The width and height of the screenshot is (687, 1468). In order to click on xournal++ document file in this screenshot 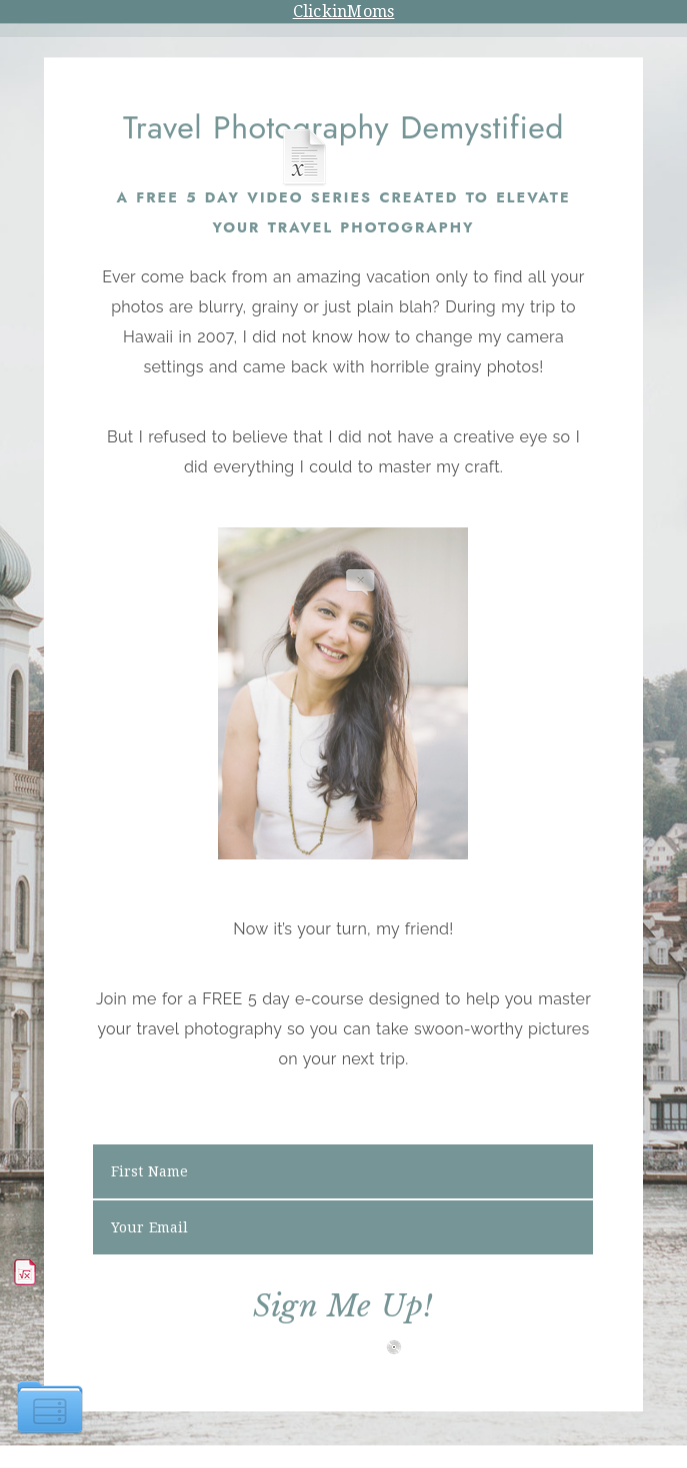, I will do `click(304, 157)`.